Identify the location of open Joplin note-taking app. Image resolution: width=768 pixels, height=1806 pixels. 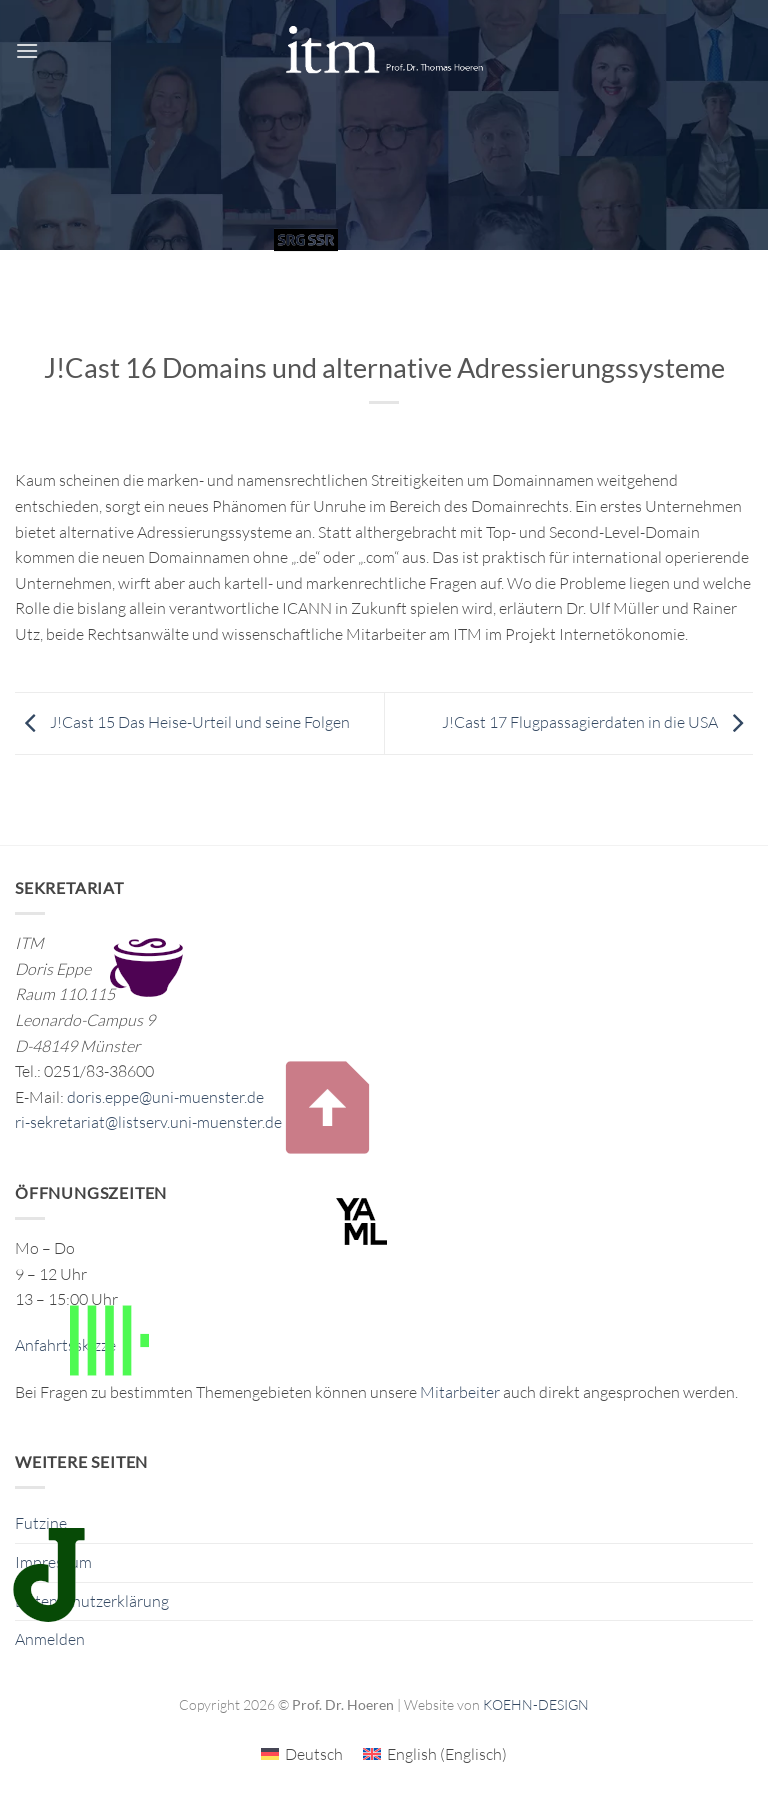
(49, 1575).